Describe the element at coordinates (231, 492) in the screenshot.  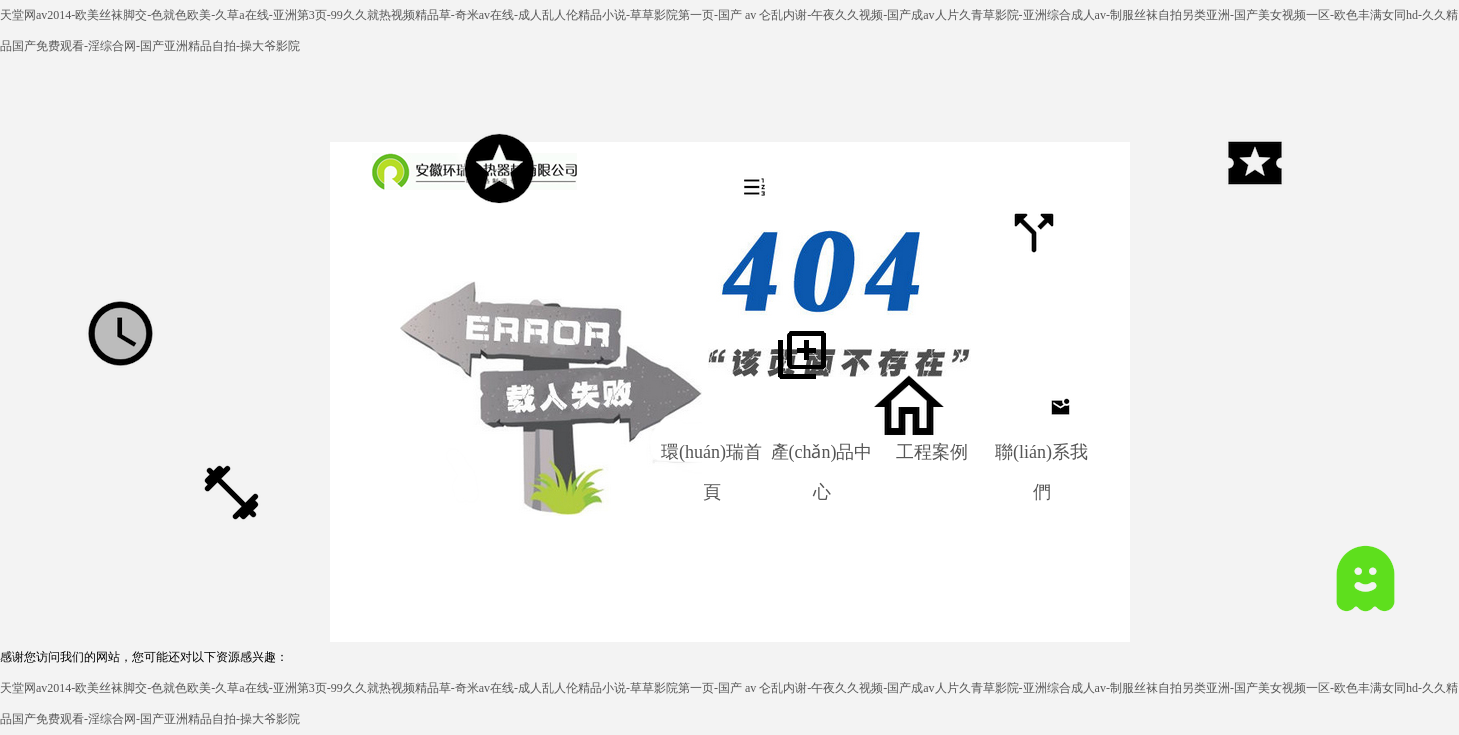
I see `access fitness or workout features` at that location.